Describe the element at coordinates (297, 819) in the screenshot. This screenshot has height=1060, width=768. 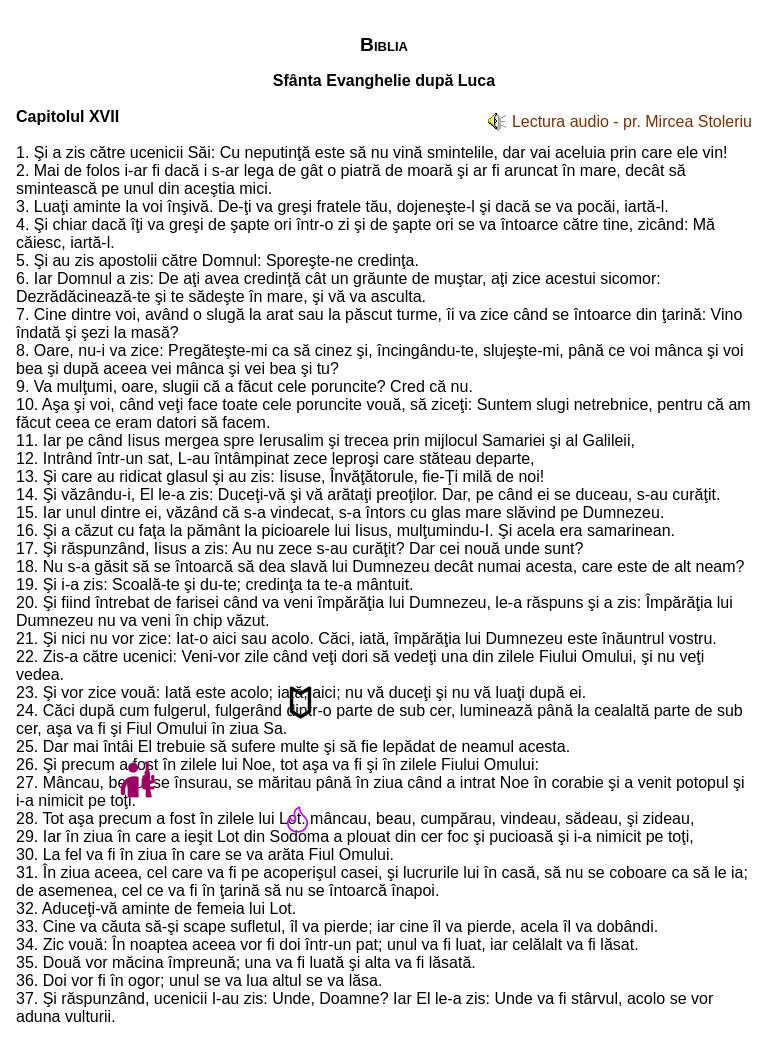
I see `view hot or trending content` at that location.